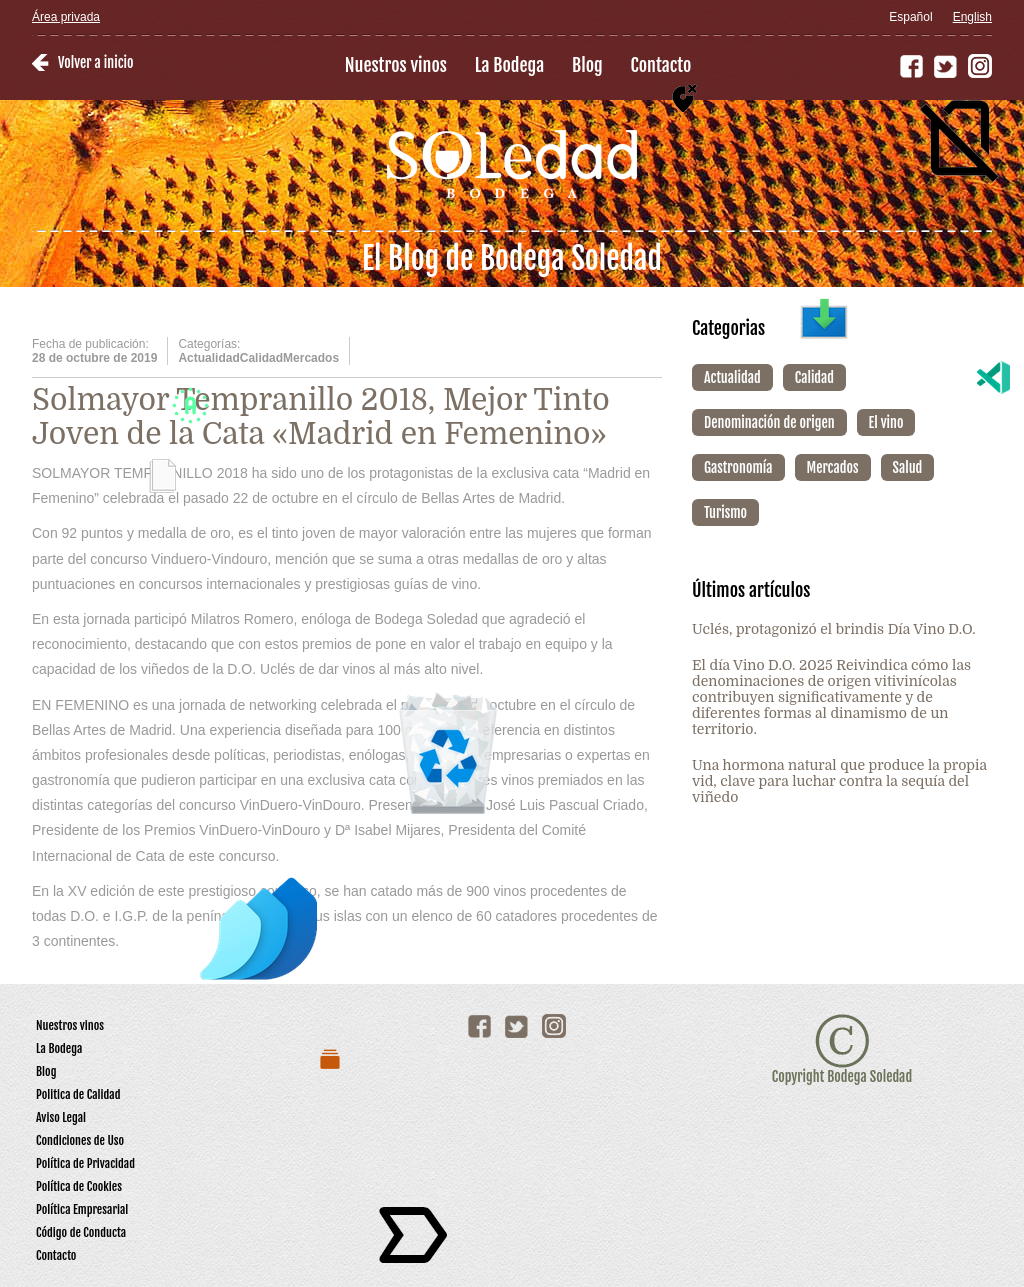 The height and width of the screenshot is (1287, 1024). What do you see at coordinates (330, 1060) in the screenshot?
I see `view stacked cards or layers` at bounding box center [330, 1060].